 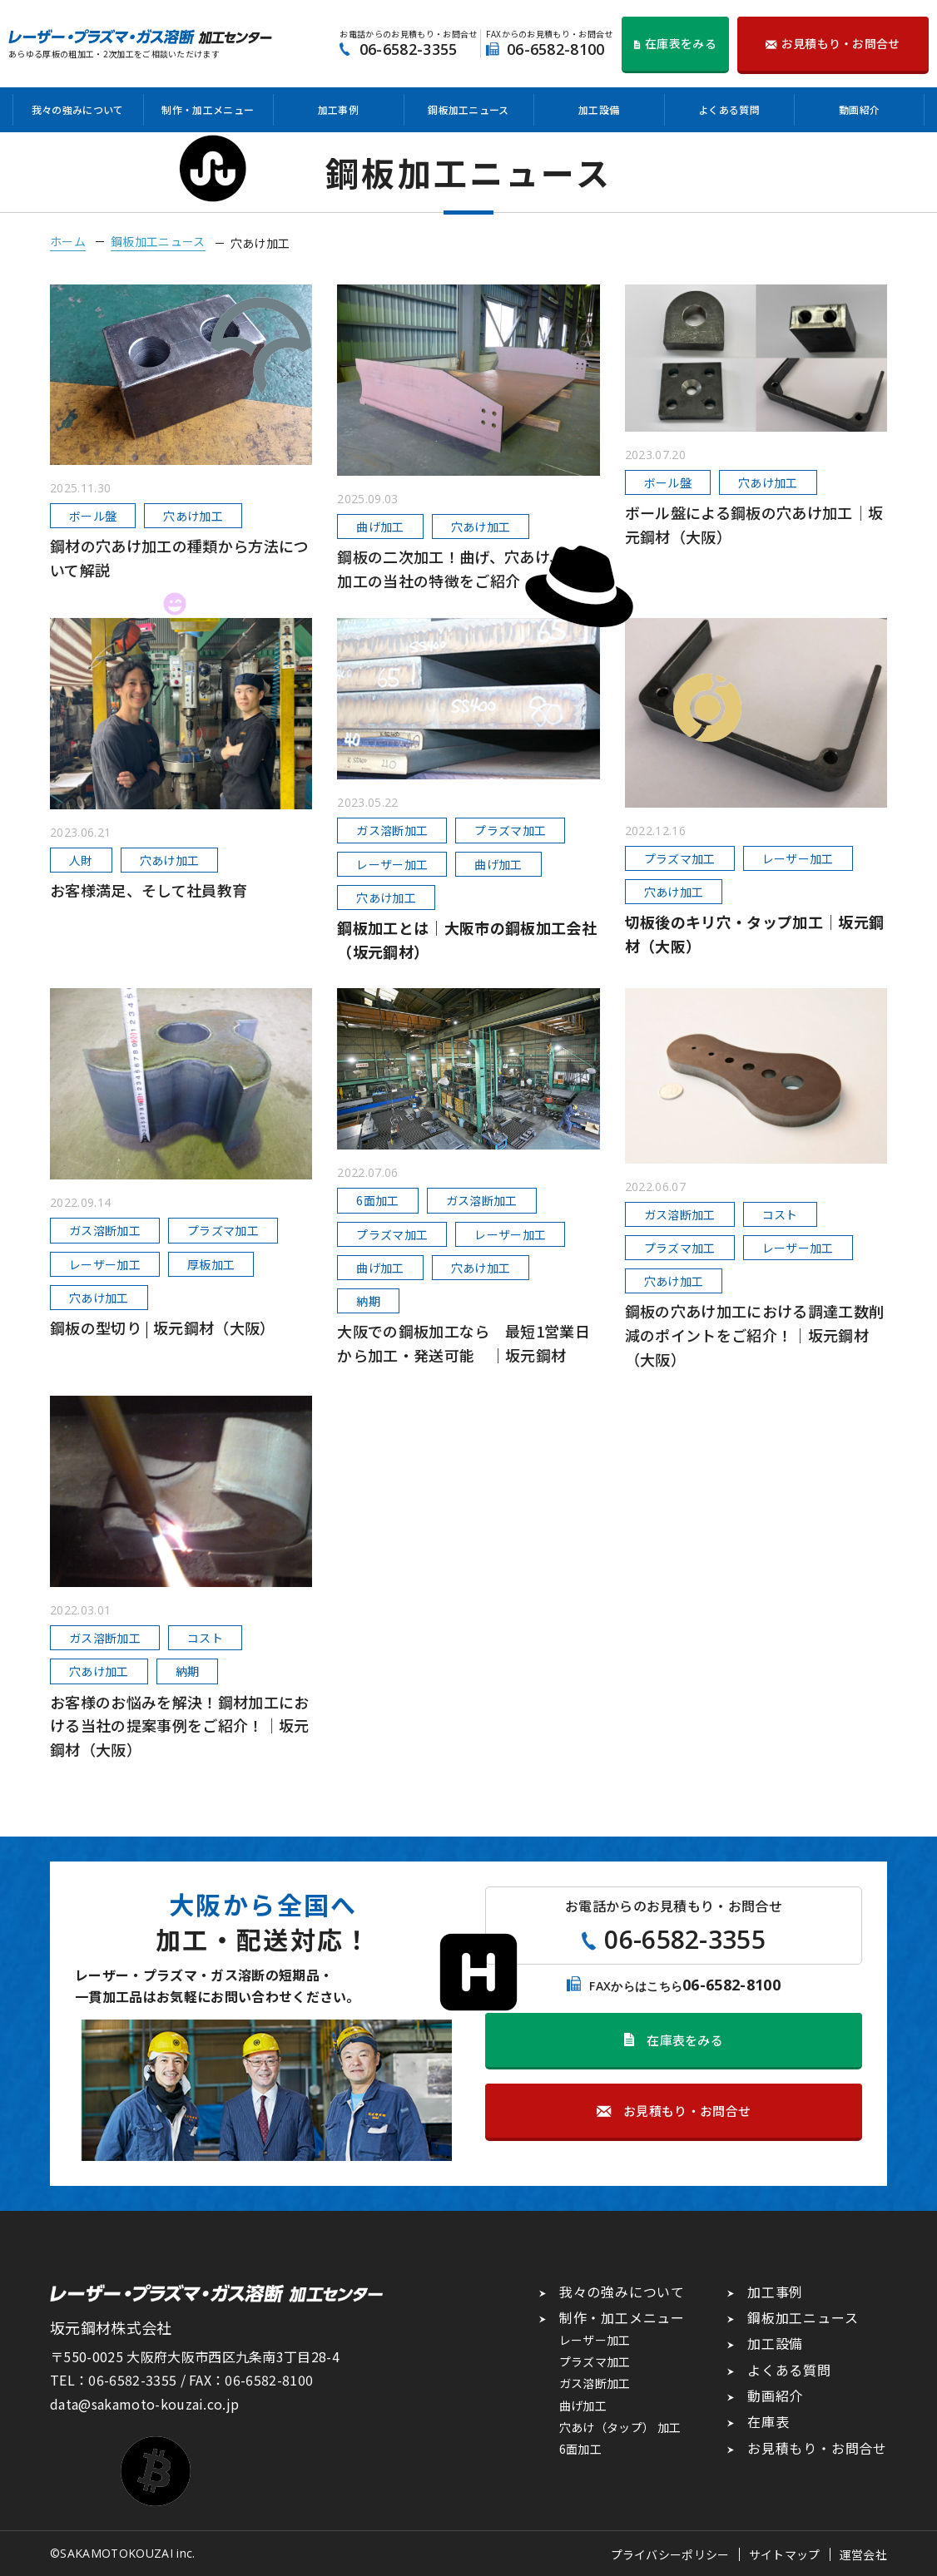 I want to click on bitcoin cryptocurrency logo, so click(x=156, y=2471).